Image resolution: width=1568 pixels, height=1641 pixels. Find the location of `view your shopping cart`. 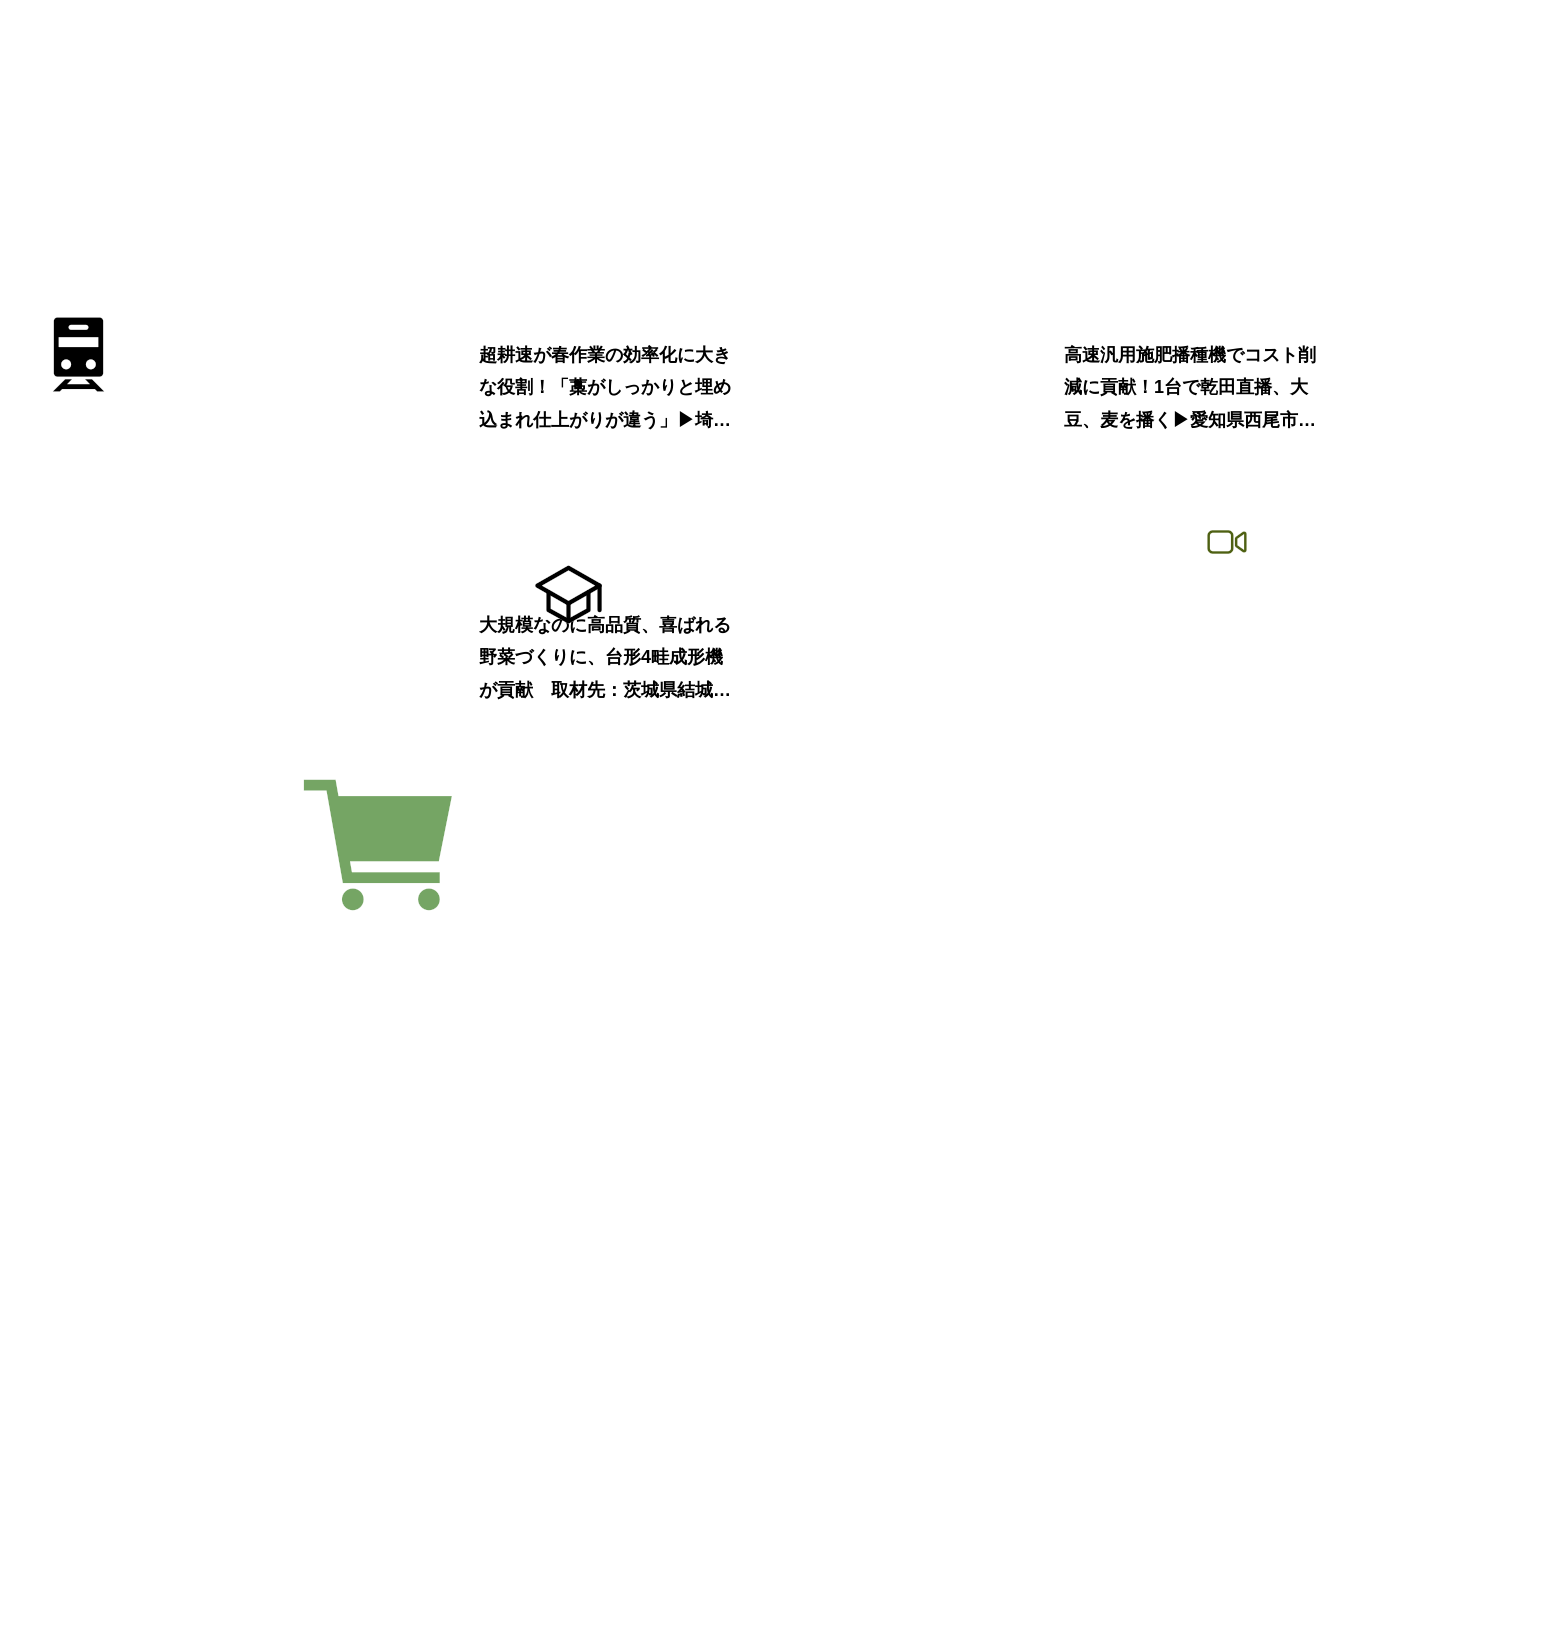

view your shopping cart is located at coordinates (380, 845).